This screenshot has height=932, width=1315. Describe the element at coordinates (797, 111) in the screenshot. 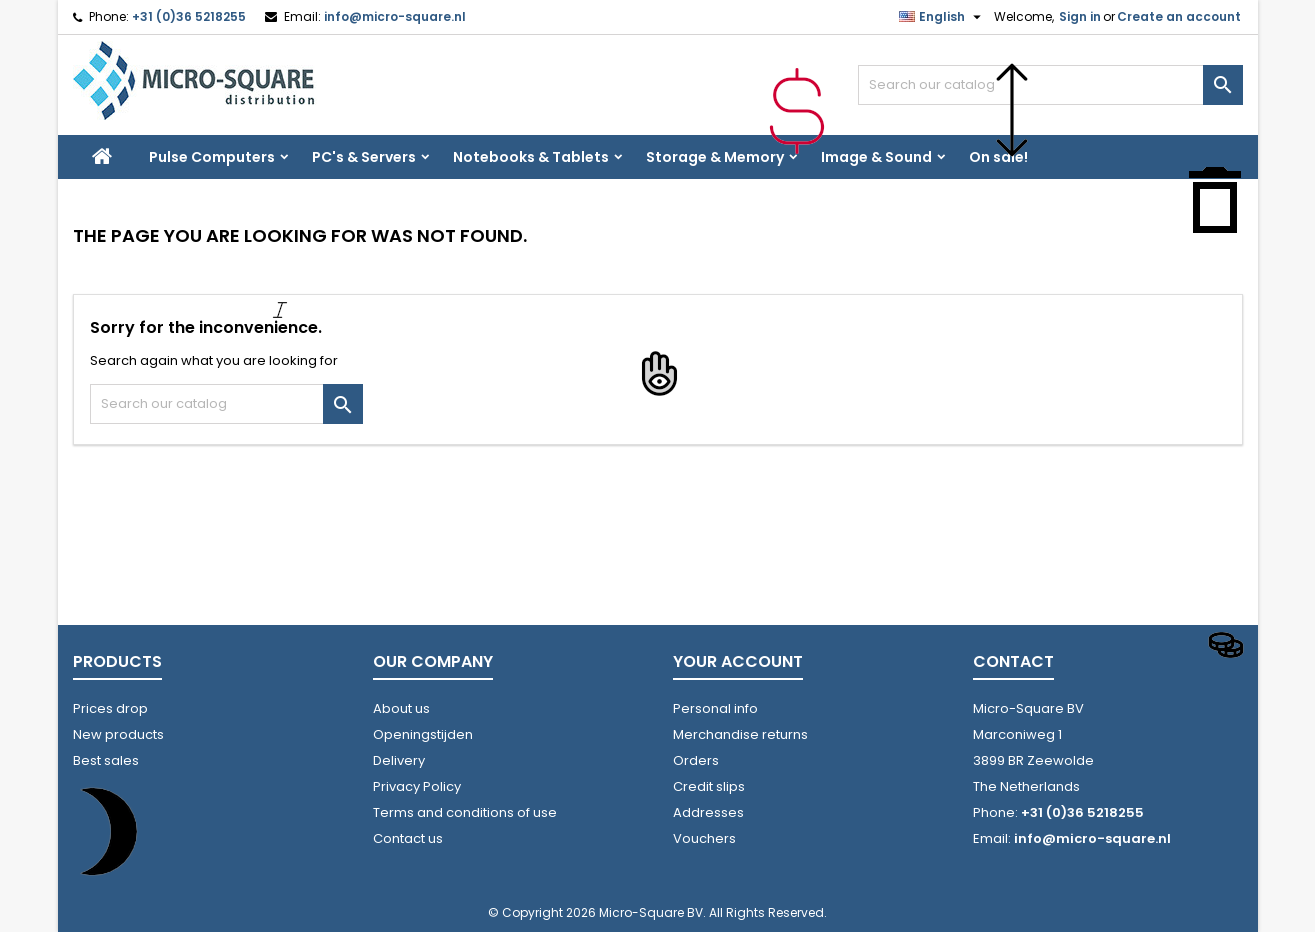

I see `view account balance or financial information` at that location.